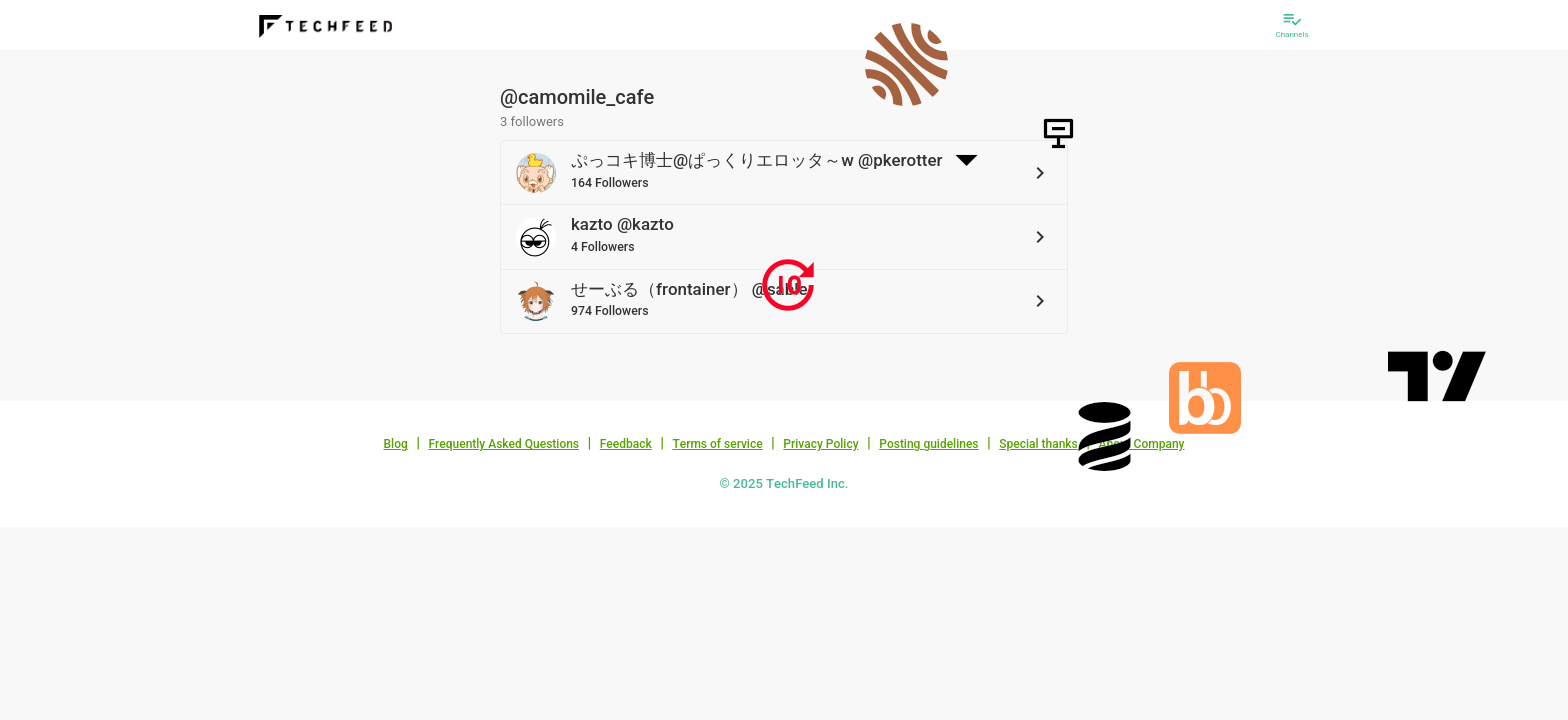  Describe the element at coordinates (1104, 436) in the screenshot. I see `Liquibase database version control logo` at that location.